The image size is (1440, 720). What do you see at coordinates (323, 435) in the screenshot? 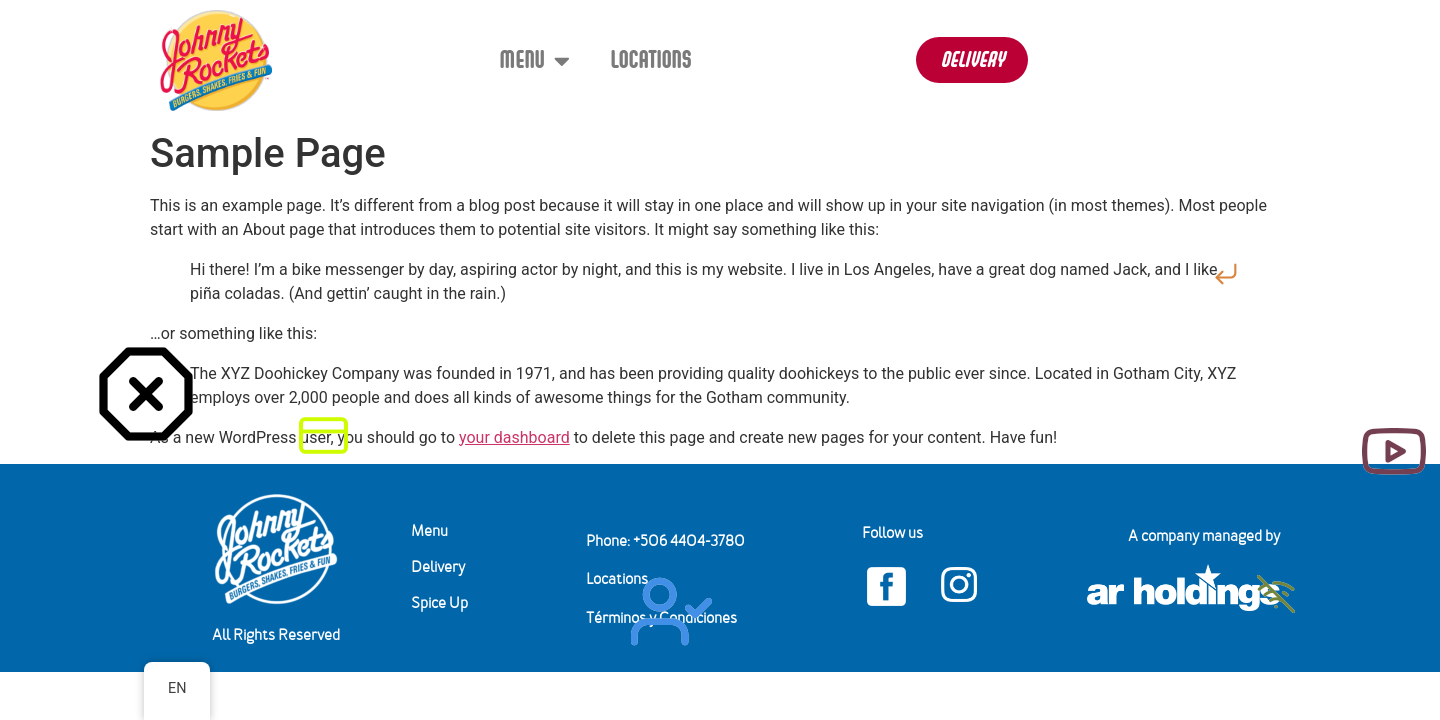
I see `manage payment methods` at bounding box center [323, 435].